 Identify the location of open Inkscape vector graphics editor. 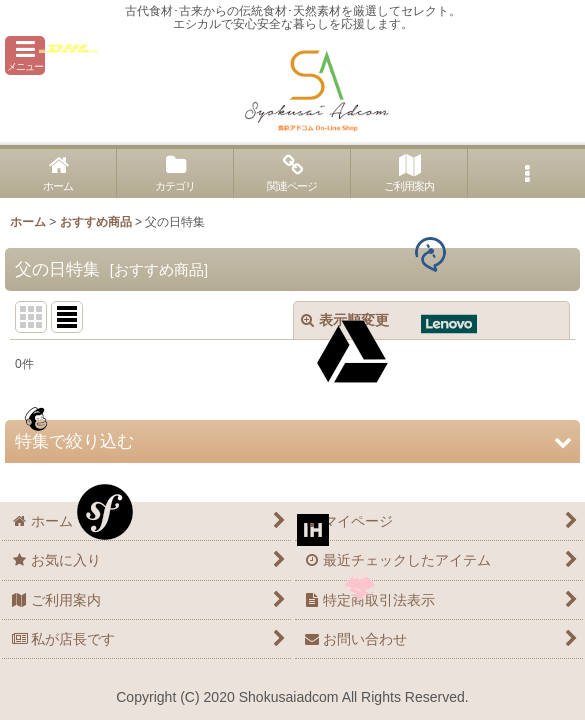
(360, 585).